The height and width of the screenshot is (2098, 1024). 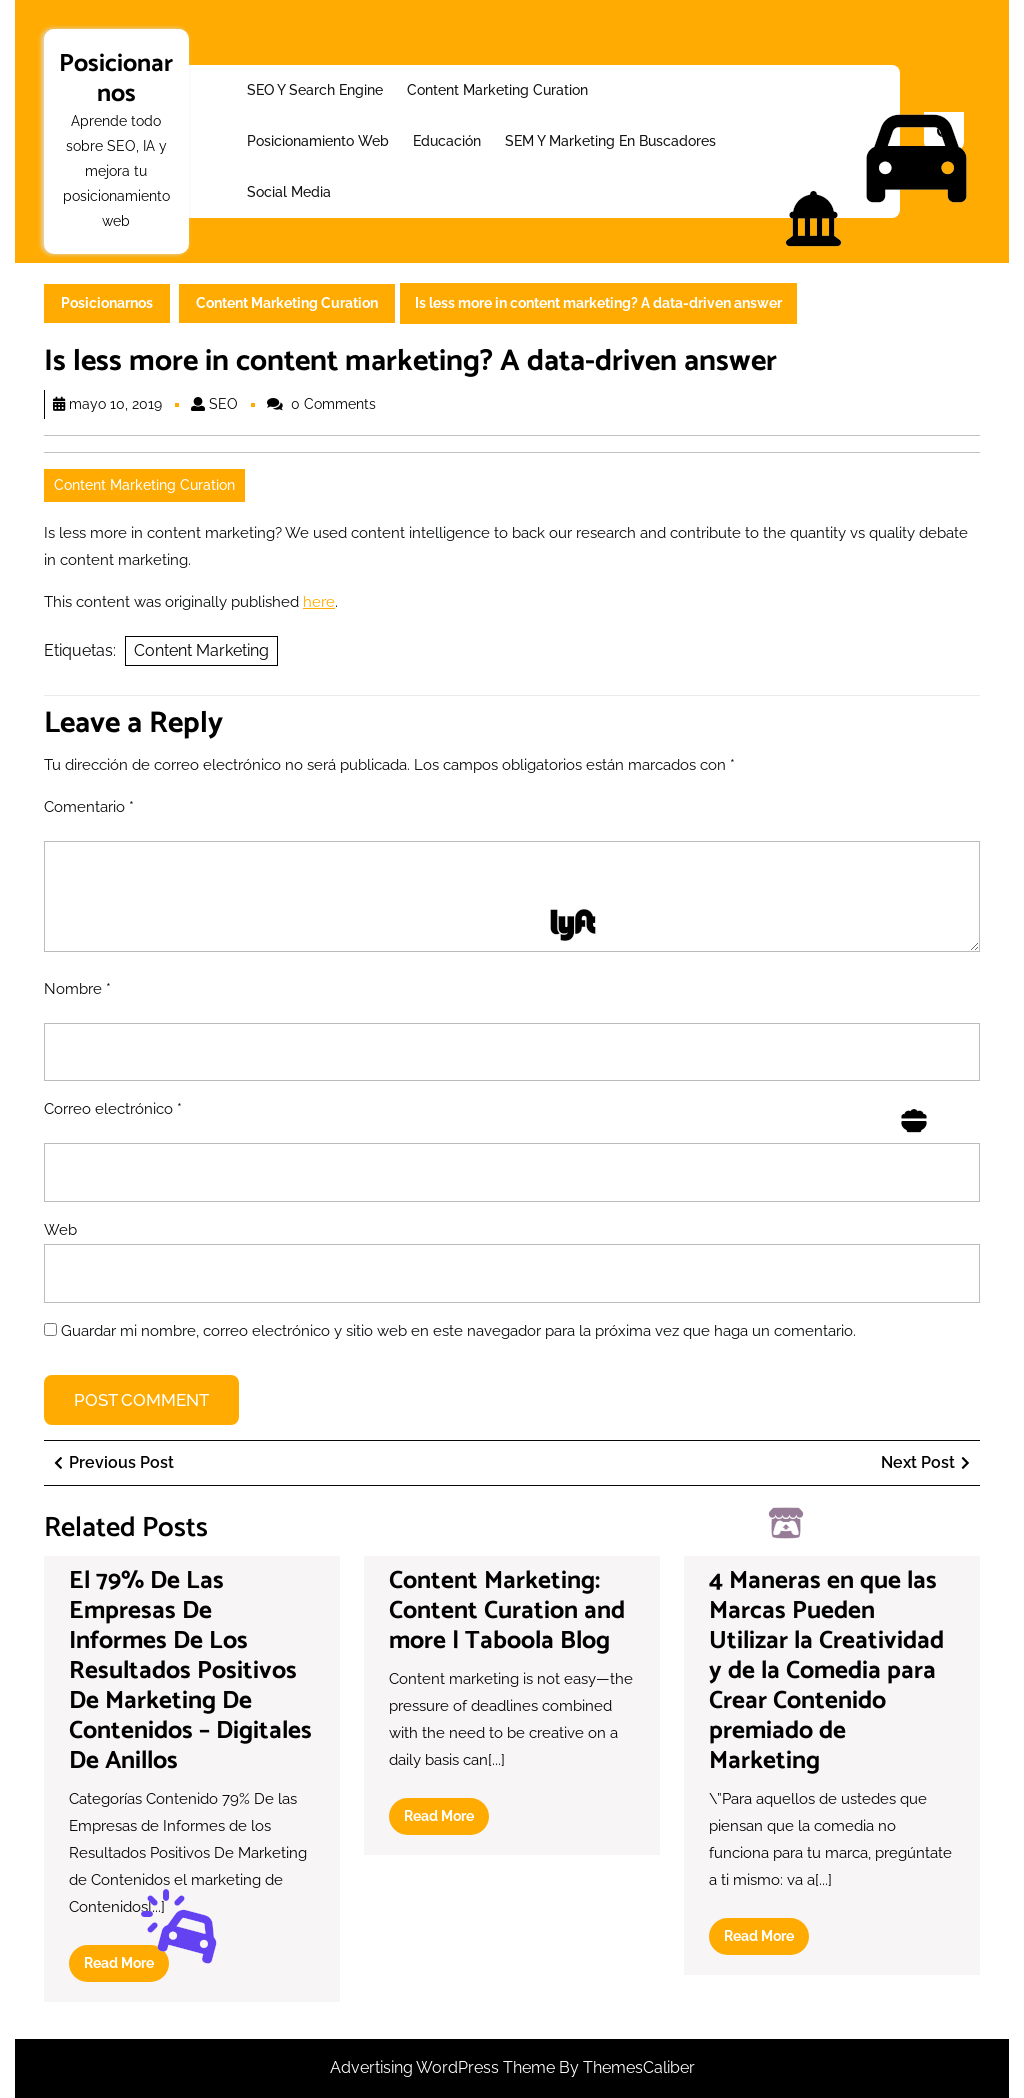 What do you see at coordinates (914, 1121) in the screenshot?
I see `view food or meal options` at bounding box center [914, 1121].